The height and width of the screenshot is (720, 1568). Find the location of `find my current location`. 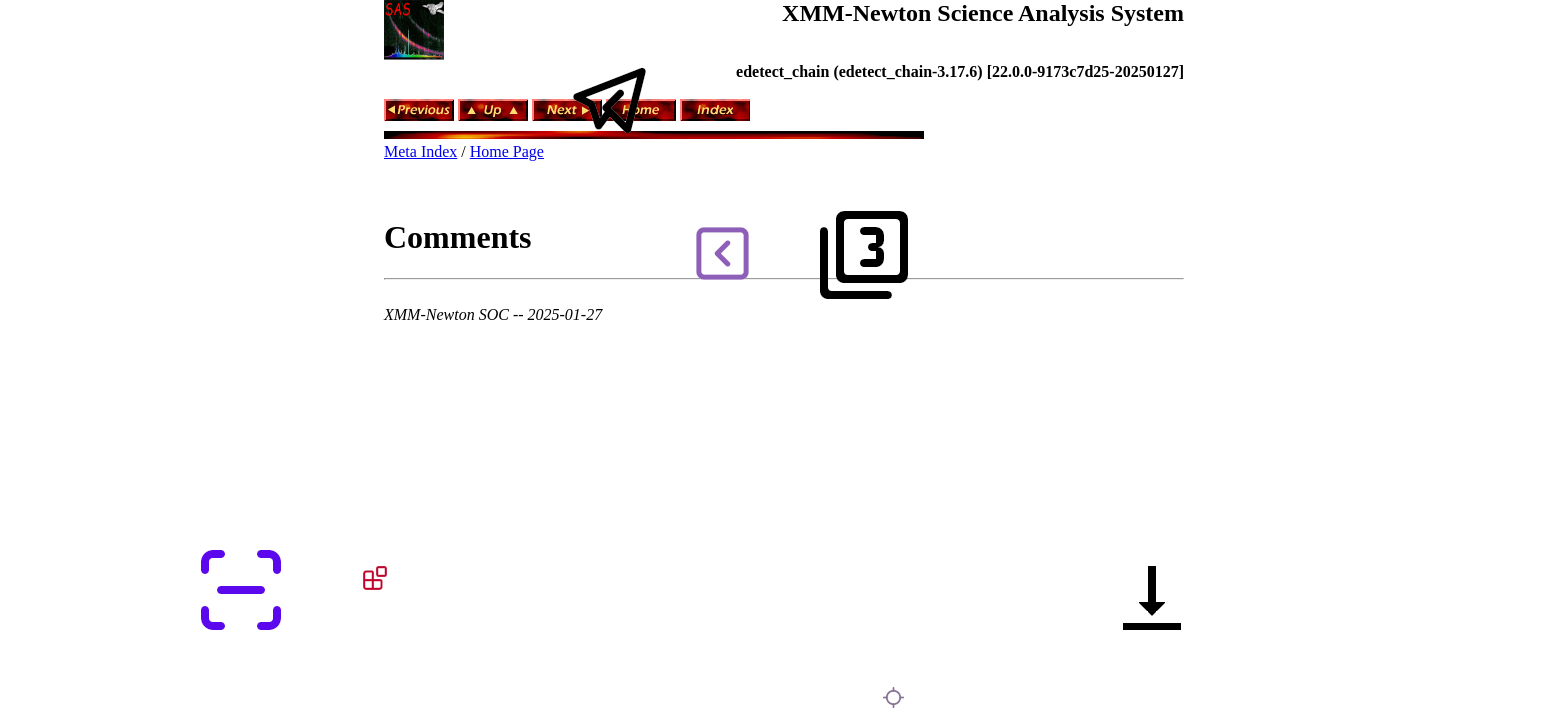

find my current location is located at coordinates (893, 697).